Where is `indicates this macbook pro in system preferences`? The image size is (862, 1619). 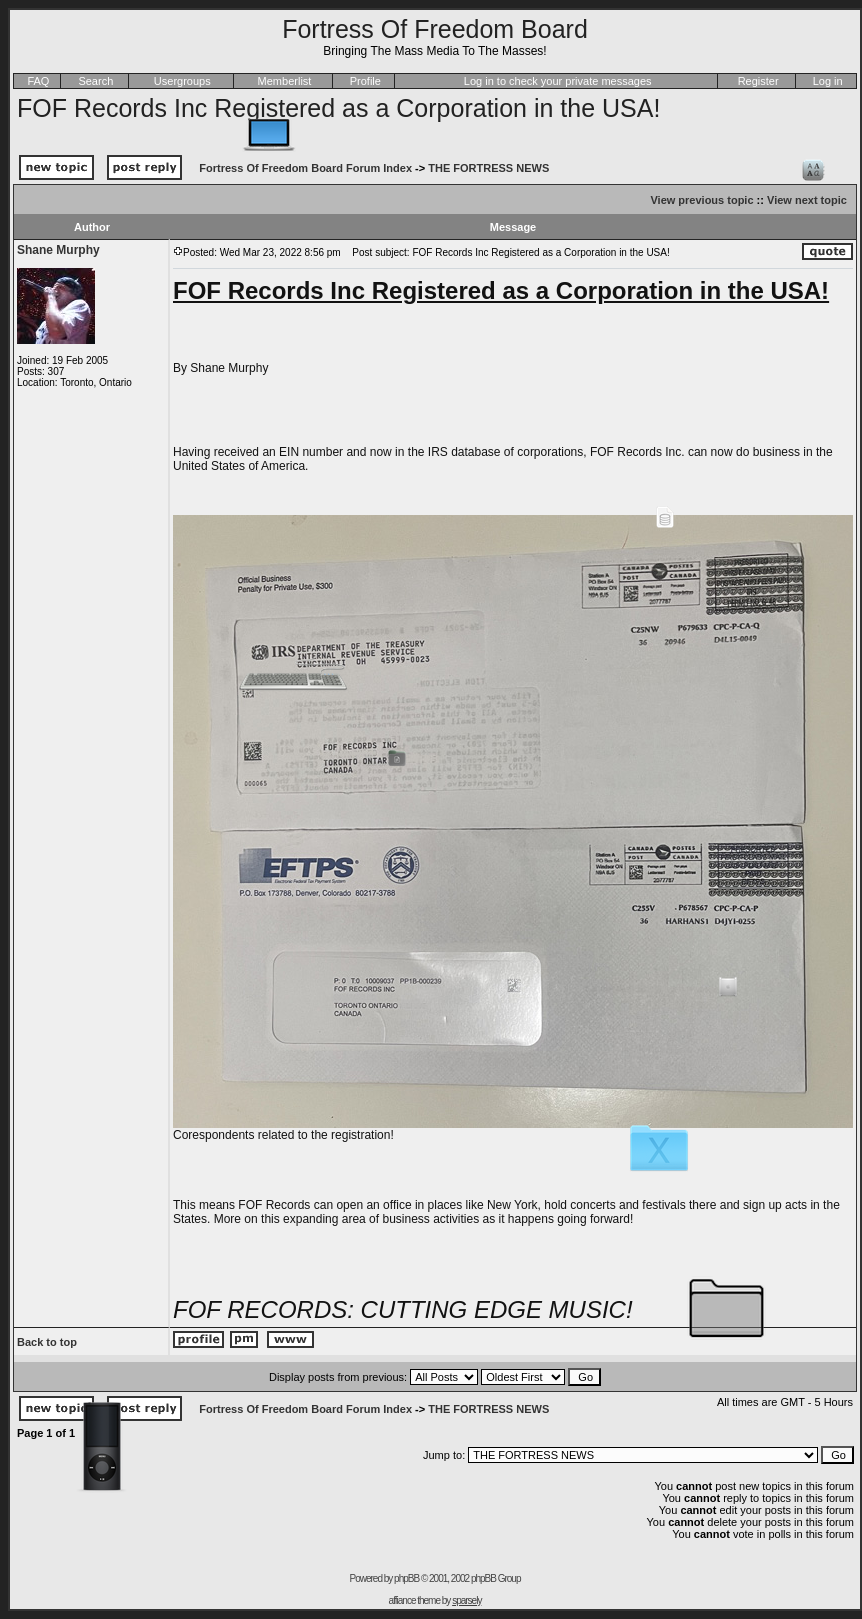
indicates this macbook pro in system preferences is located at coordinates (269, 132).